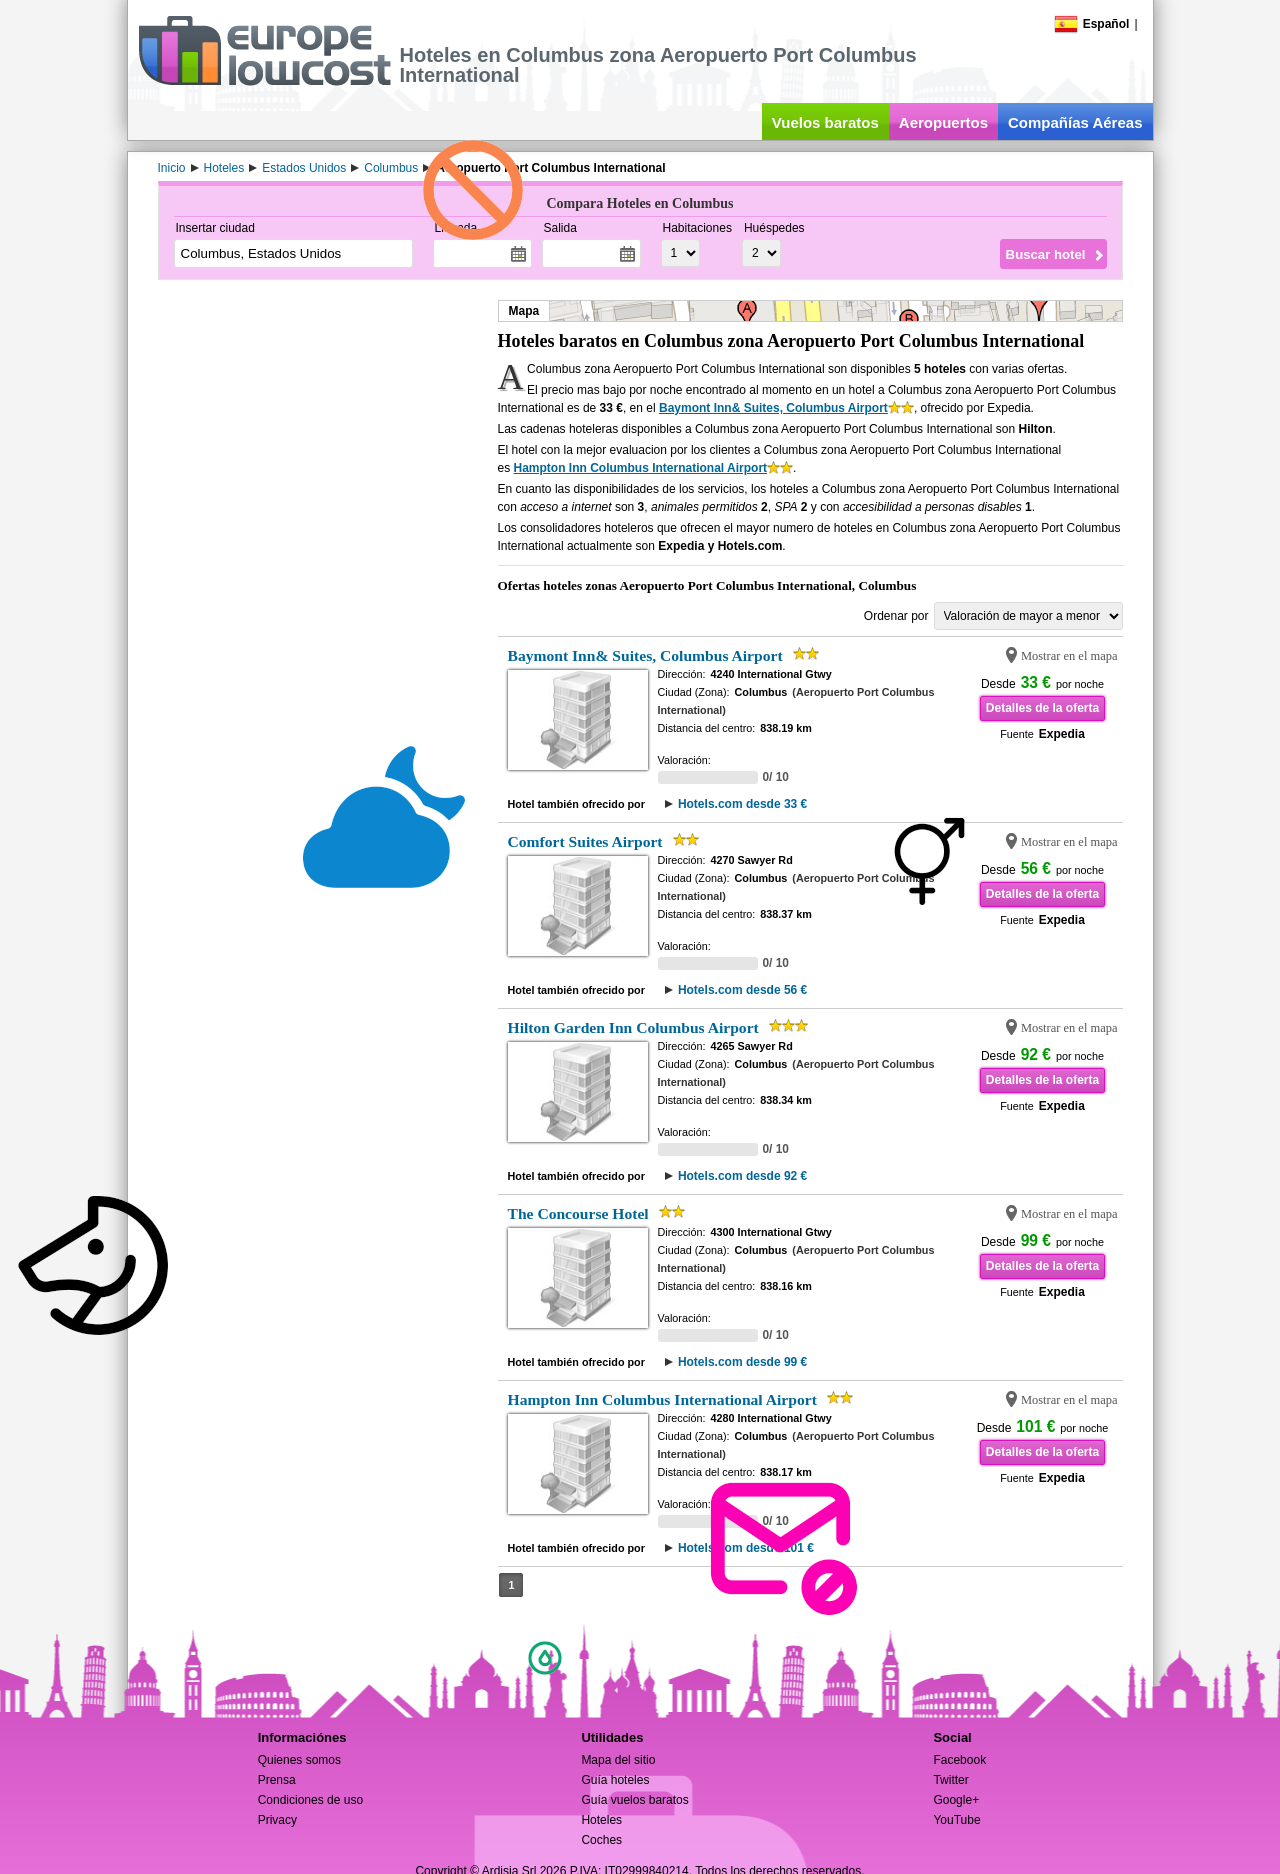  Describe the element at coordinates (780, 1538) in the screenshot. I see `cancel or unsend an email` at that location.